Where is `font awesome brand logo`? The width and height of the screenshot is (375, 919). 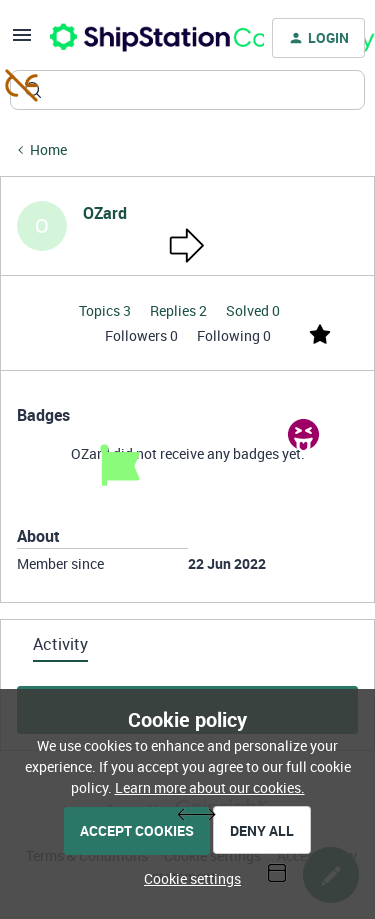
font awesome brand logo is located at coordinates (120, 465).